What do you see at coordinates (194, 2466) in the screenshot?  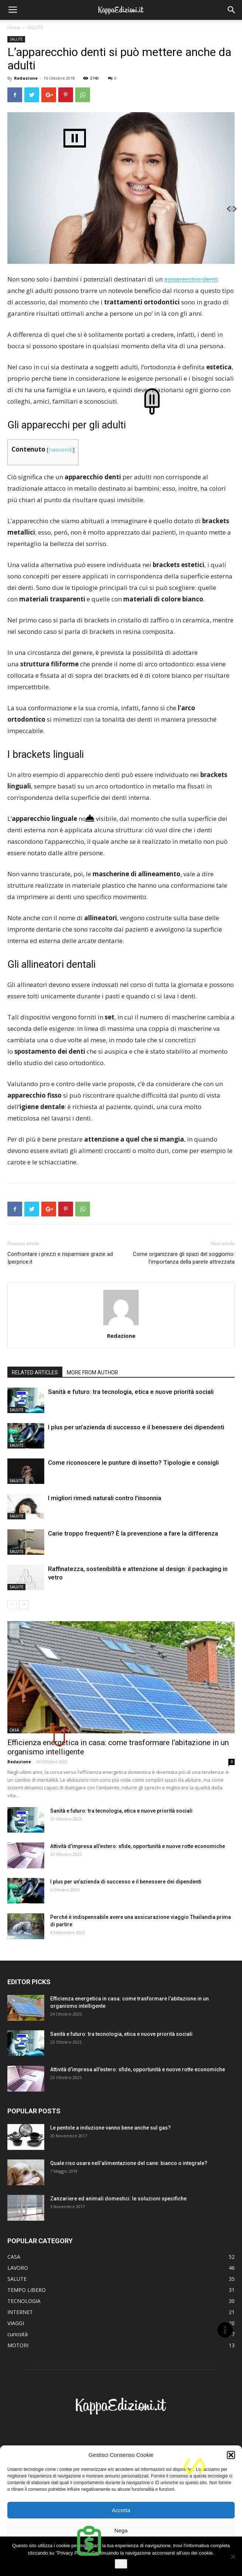 I see `polymer project branding or logo` at bounding box center [194, 2466].